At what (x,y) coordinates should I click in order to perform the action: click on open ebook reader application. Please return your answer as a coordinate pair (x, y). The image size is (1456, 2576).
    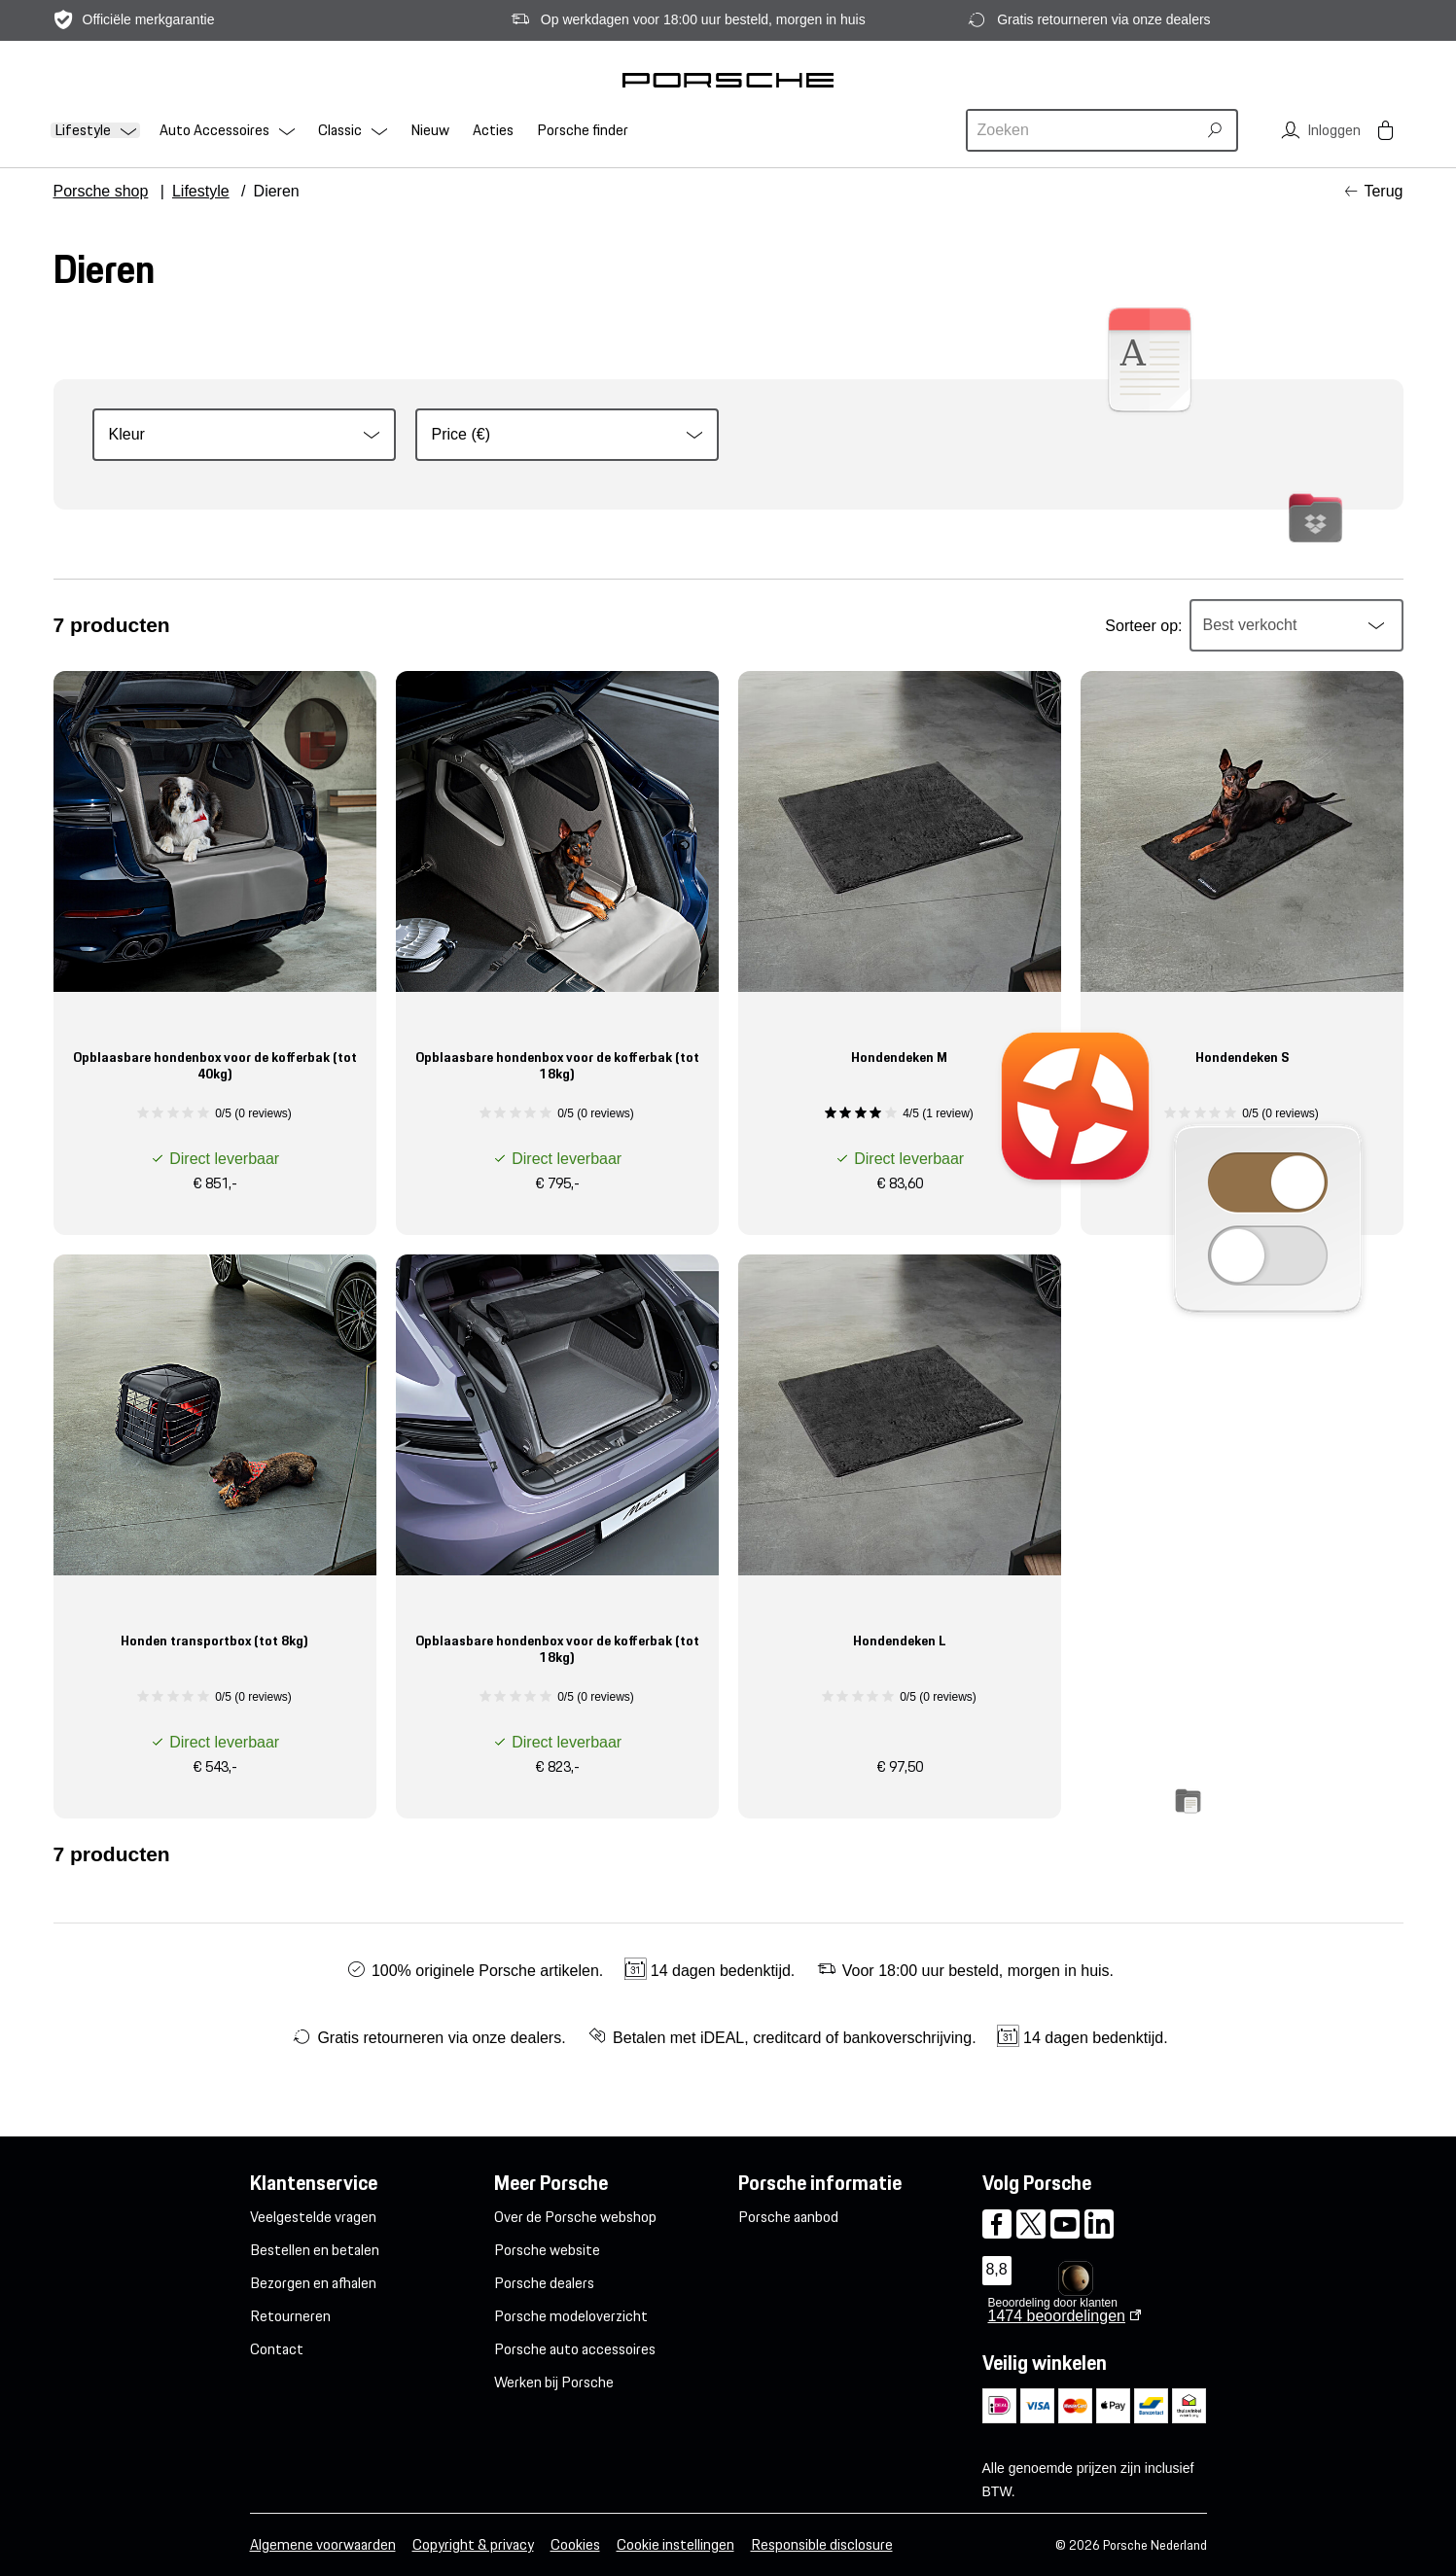
    Looking at the image, I should click on (1150, 360).